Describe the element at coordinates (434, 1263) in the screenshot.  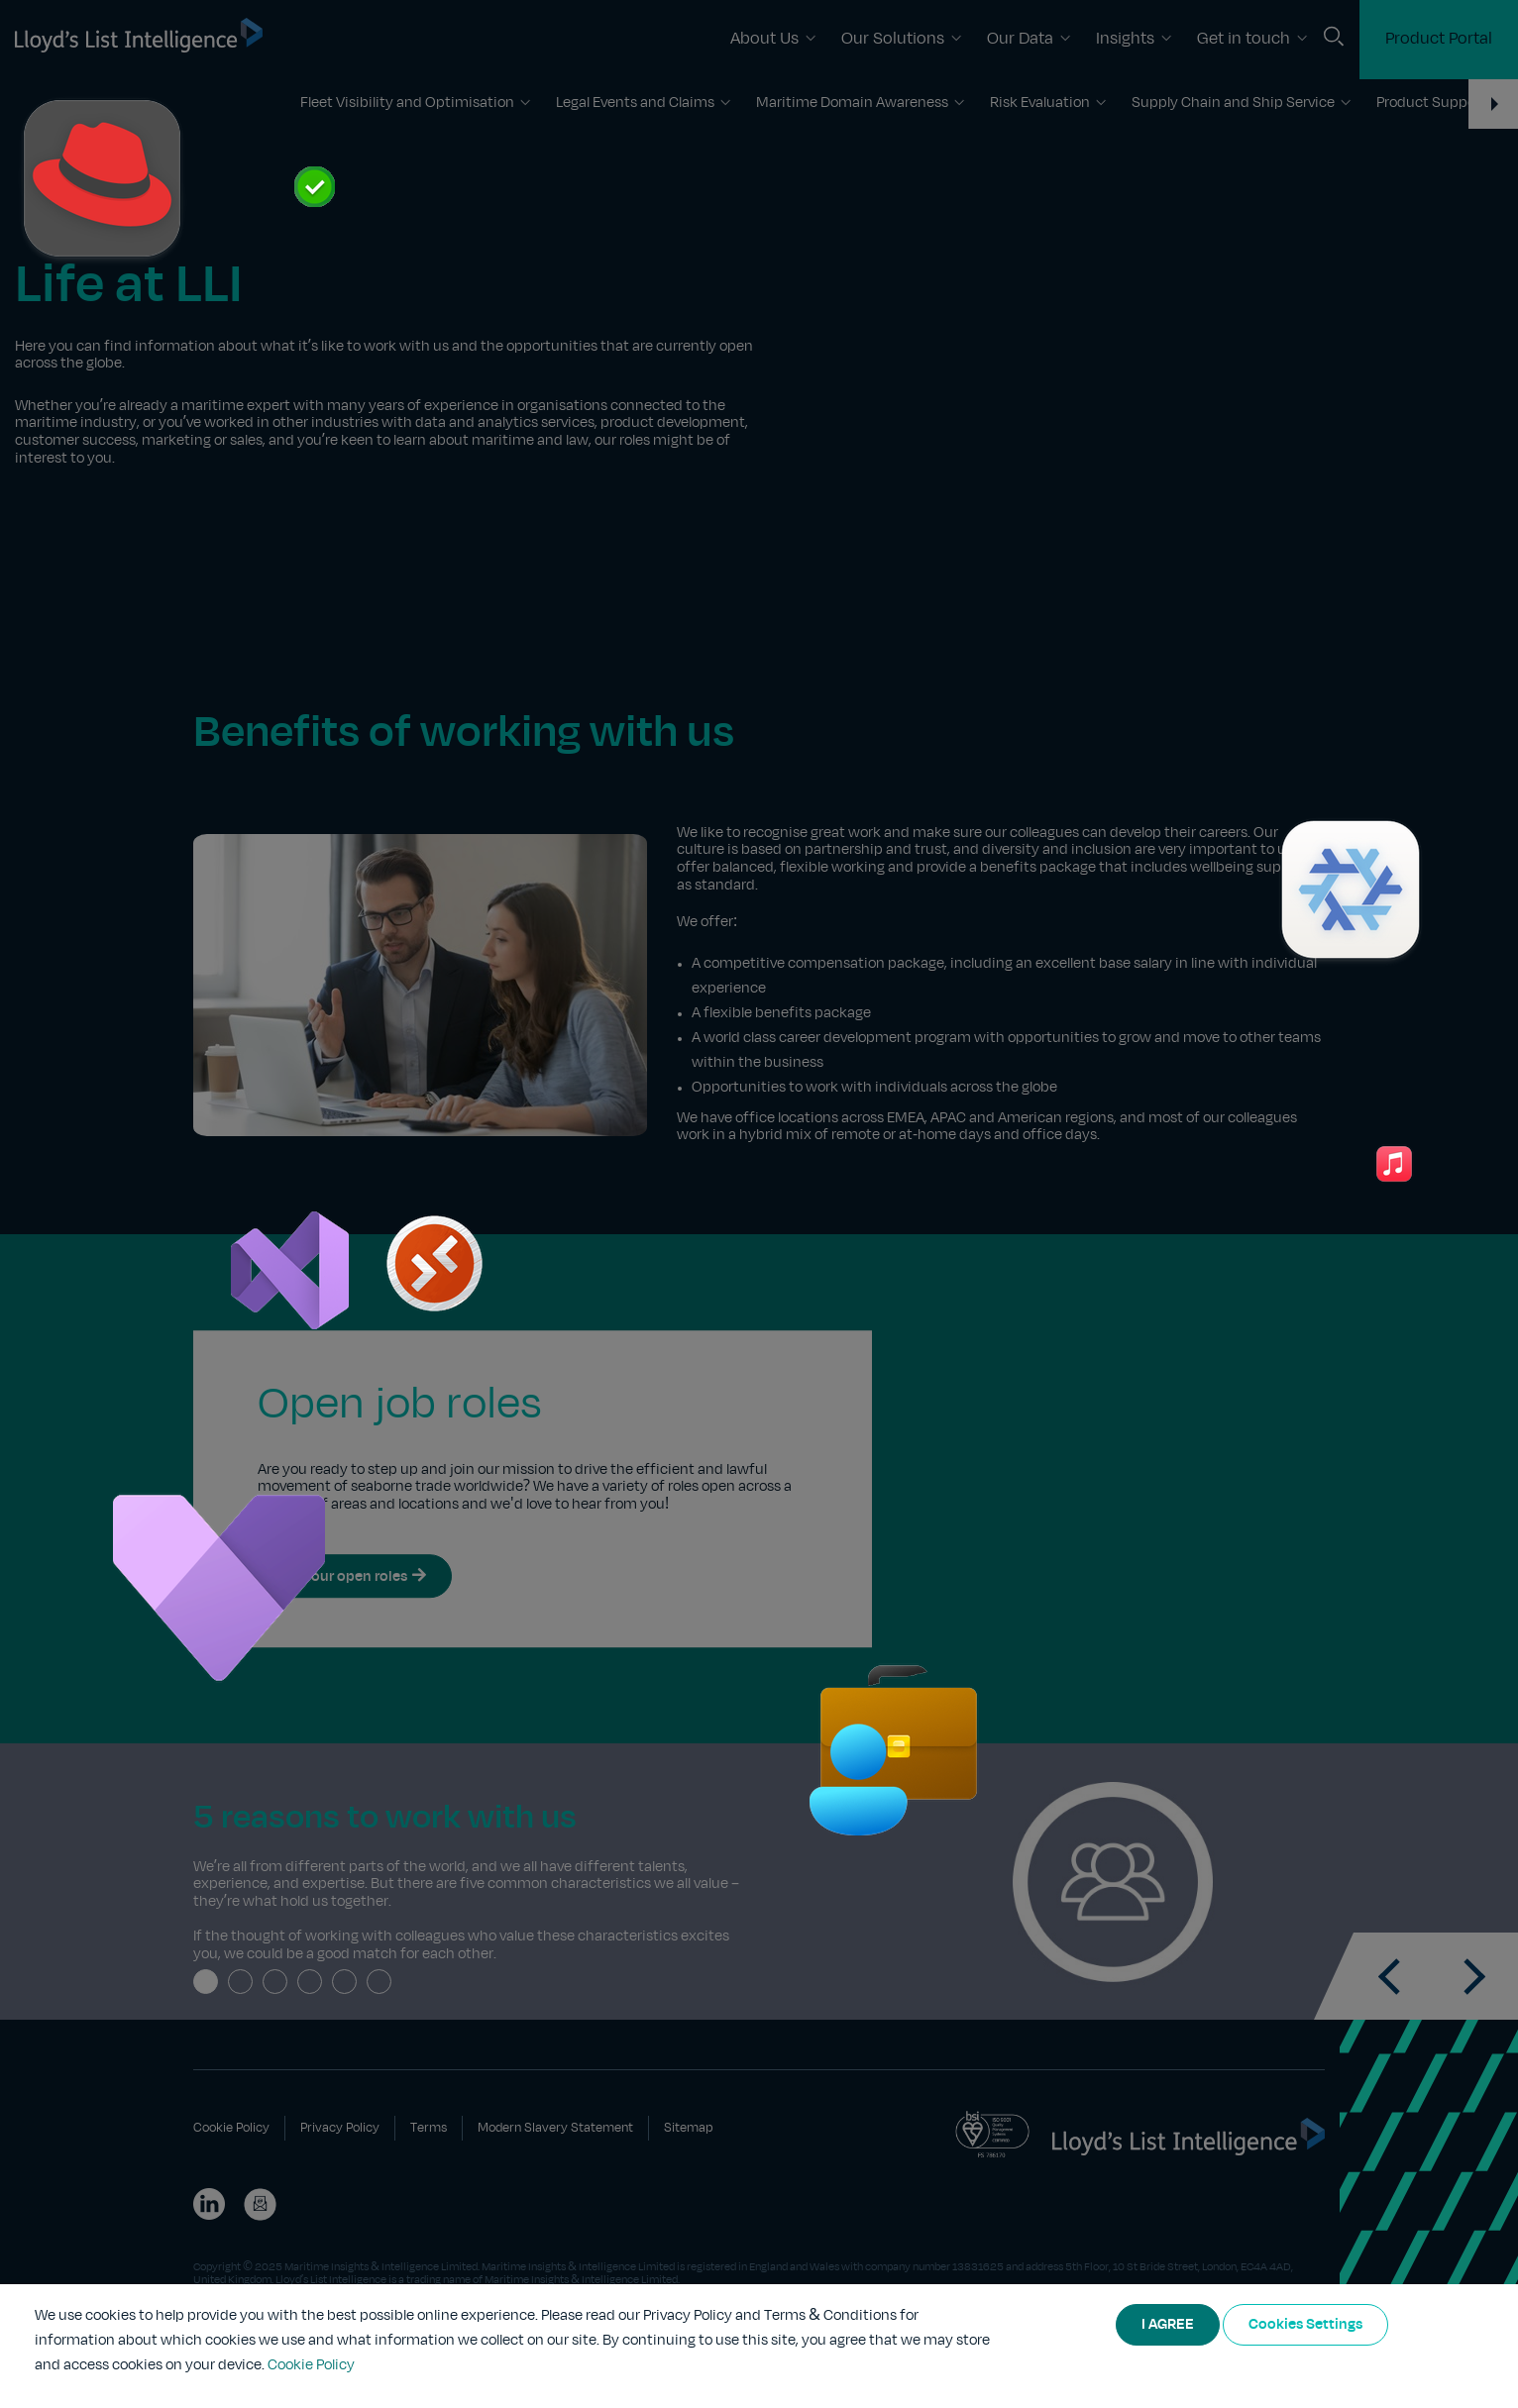
I see `open remote desktop connection` at that location.